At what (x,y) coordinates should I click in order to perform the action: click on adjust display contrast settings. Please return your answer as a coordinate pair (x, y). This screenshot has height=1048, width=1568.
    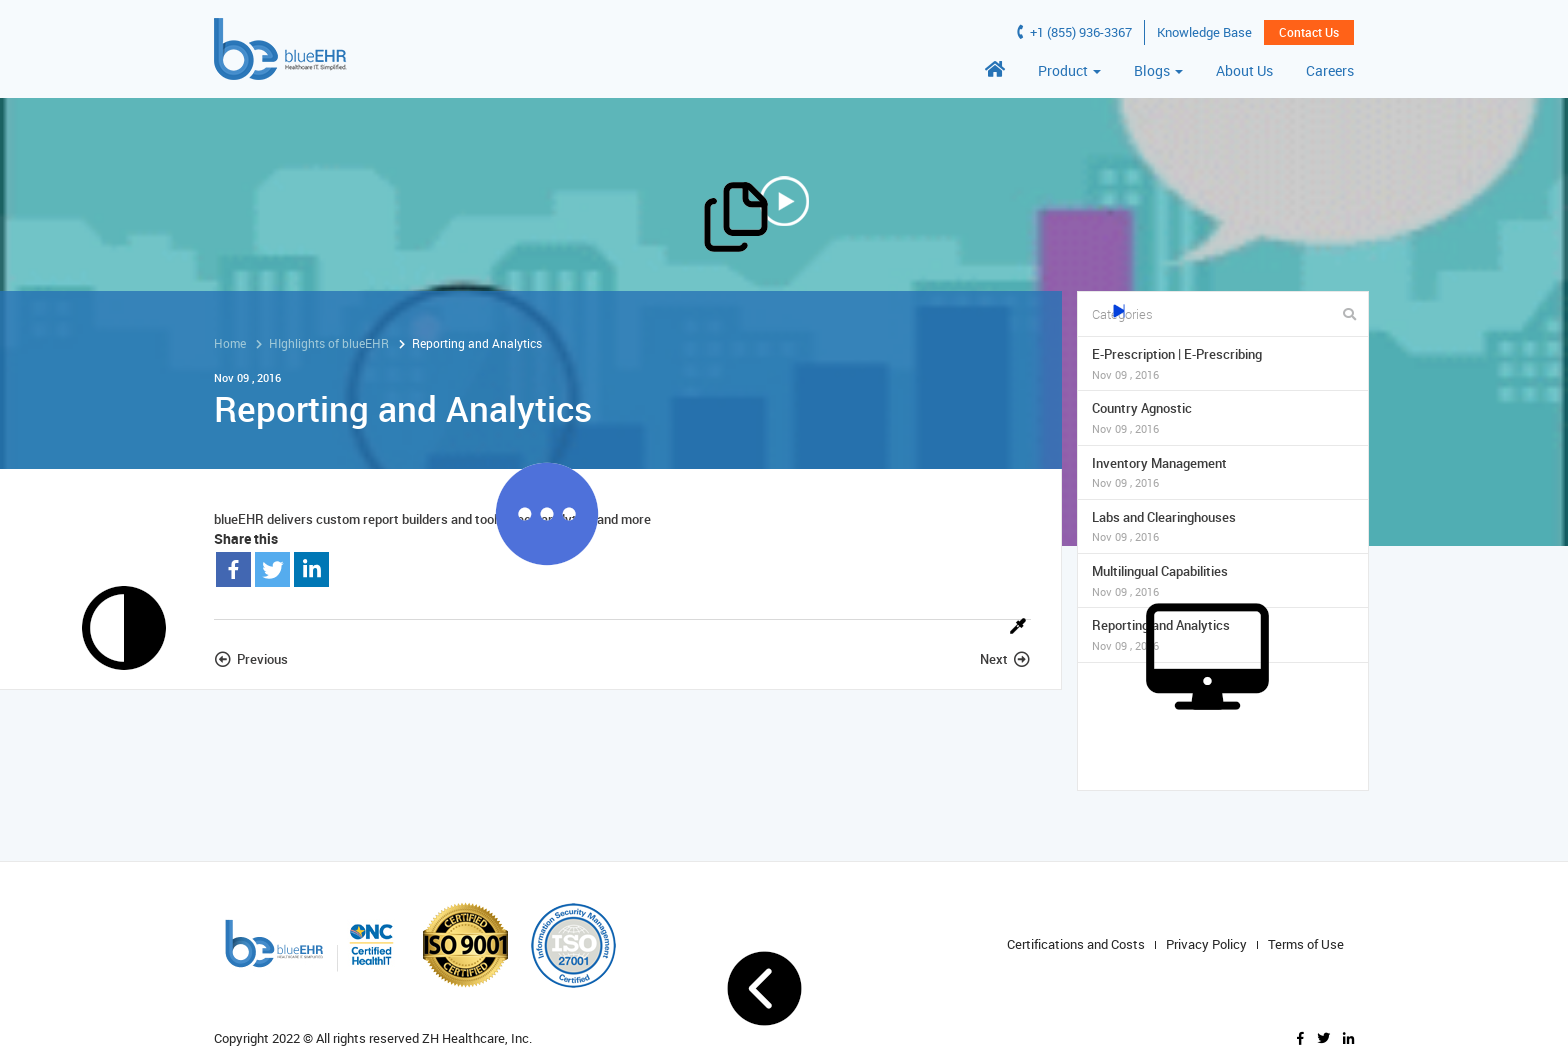
    Looking at the image, I should click on (124, 628).